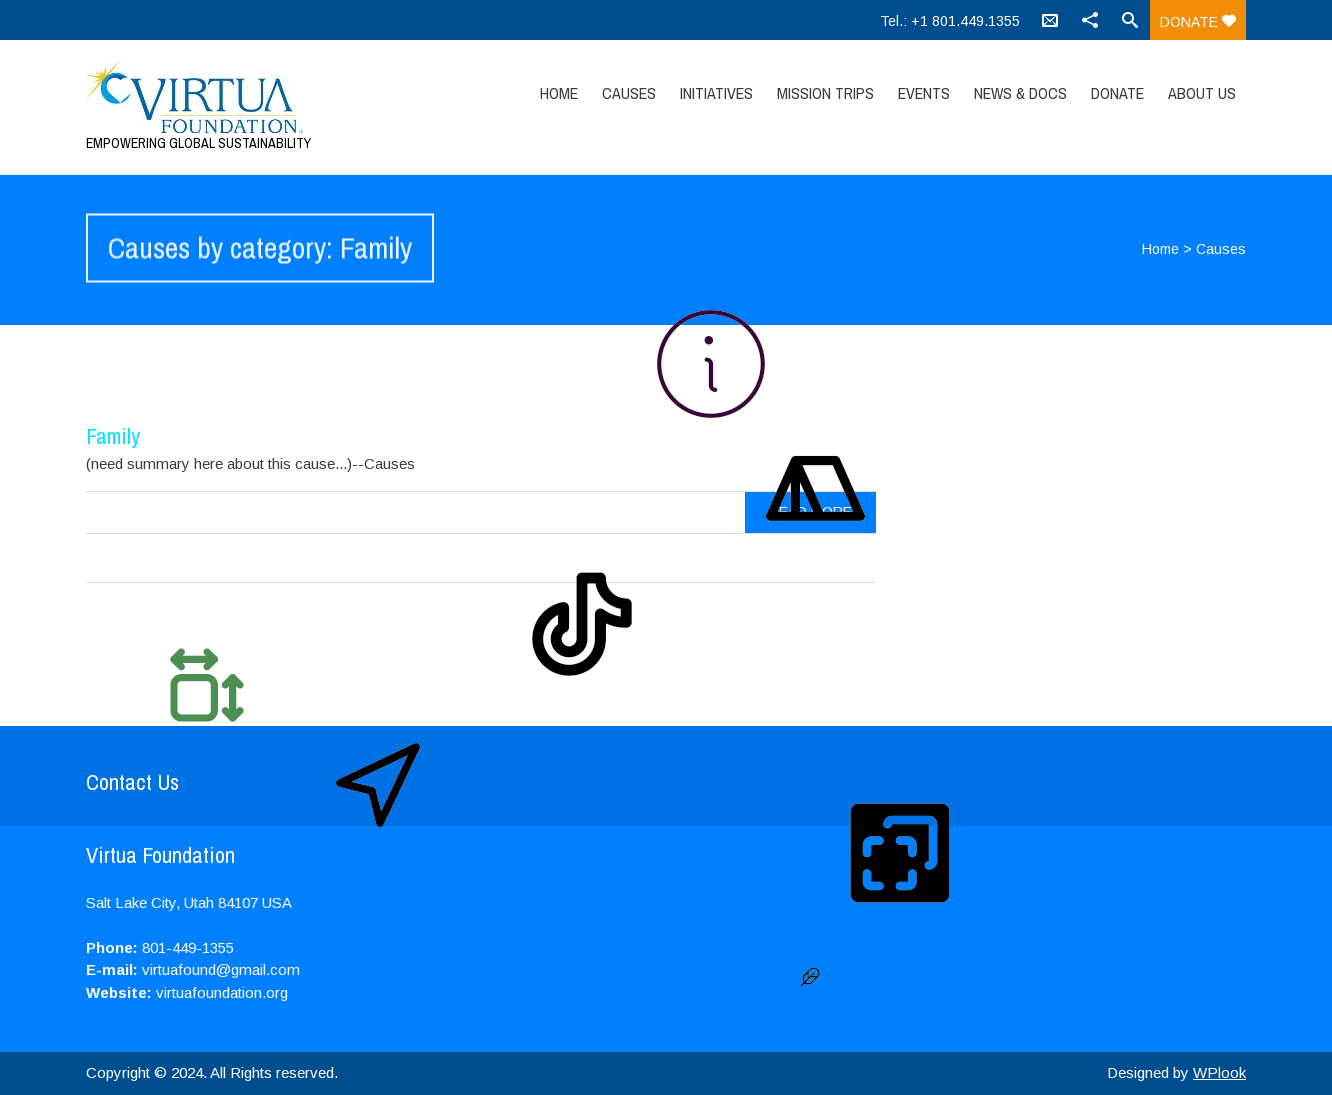 This screenshot has width=1332, height=1095. I want to click on bring selection to front layer, so click(900, 853).